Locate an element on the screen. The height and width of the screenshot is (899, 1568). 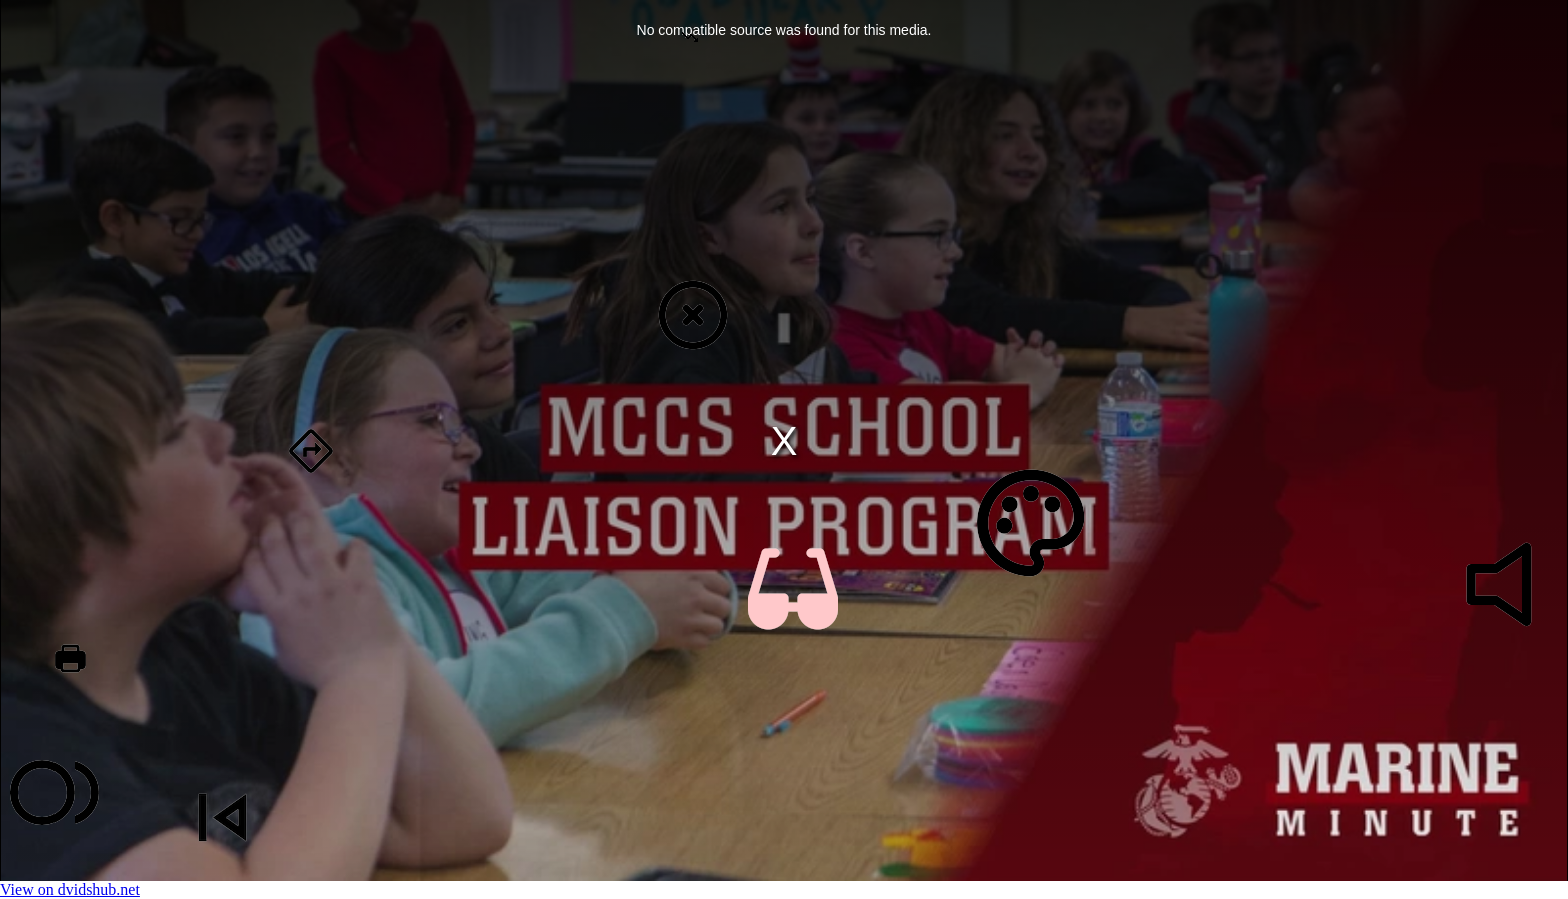
close or dismiss a dialog is located at coordinates (693, 315).